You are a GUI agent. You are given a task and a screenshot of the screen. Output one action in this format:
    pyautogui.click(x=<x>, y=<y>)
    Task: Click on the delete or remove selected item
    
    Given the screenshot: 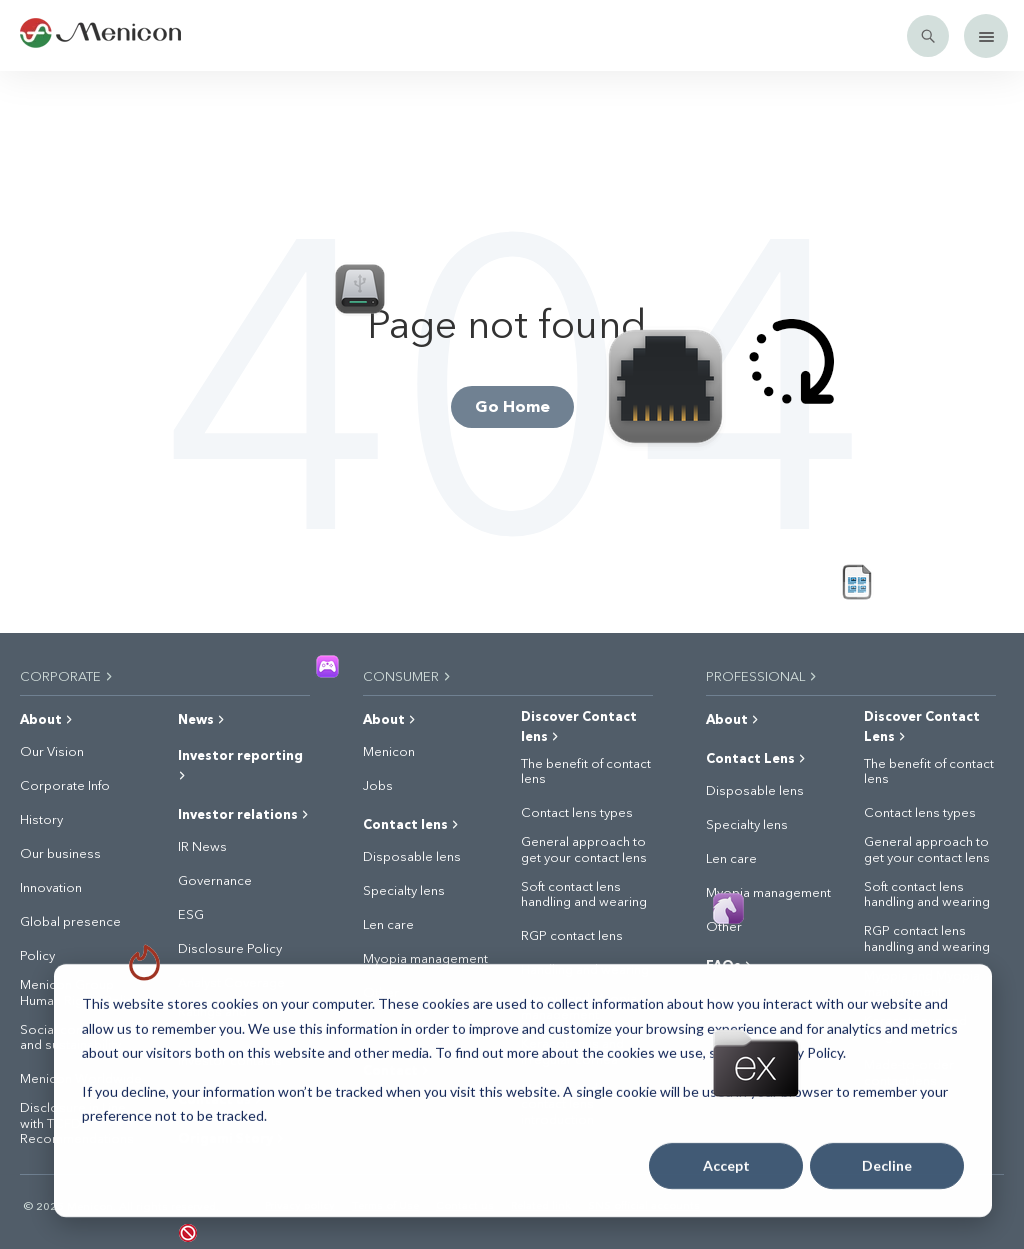 What is the action you would take?
    pyautogui.click(x=188, y=1233)
    